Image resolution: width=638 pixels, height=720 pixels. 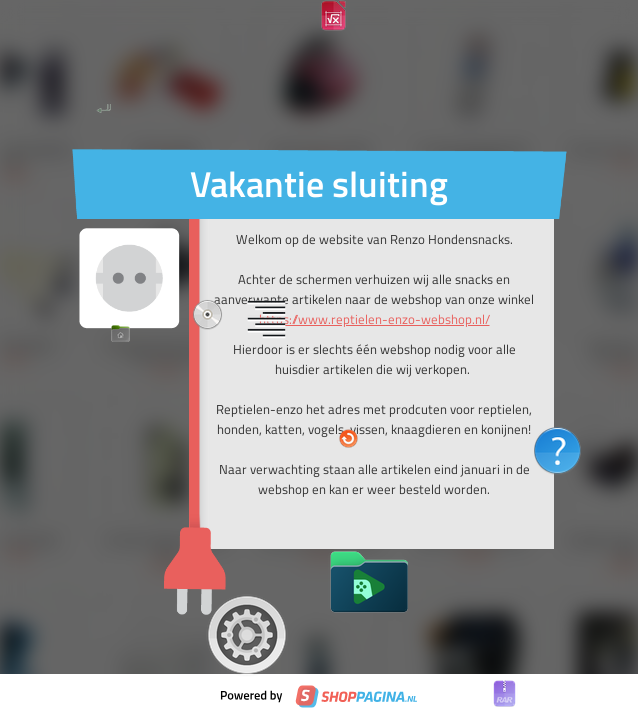 I want to click on open LibreOffice Math application, so click(x=333, y=15).